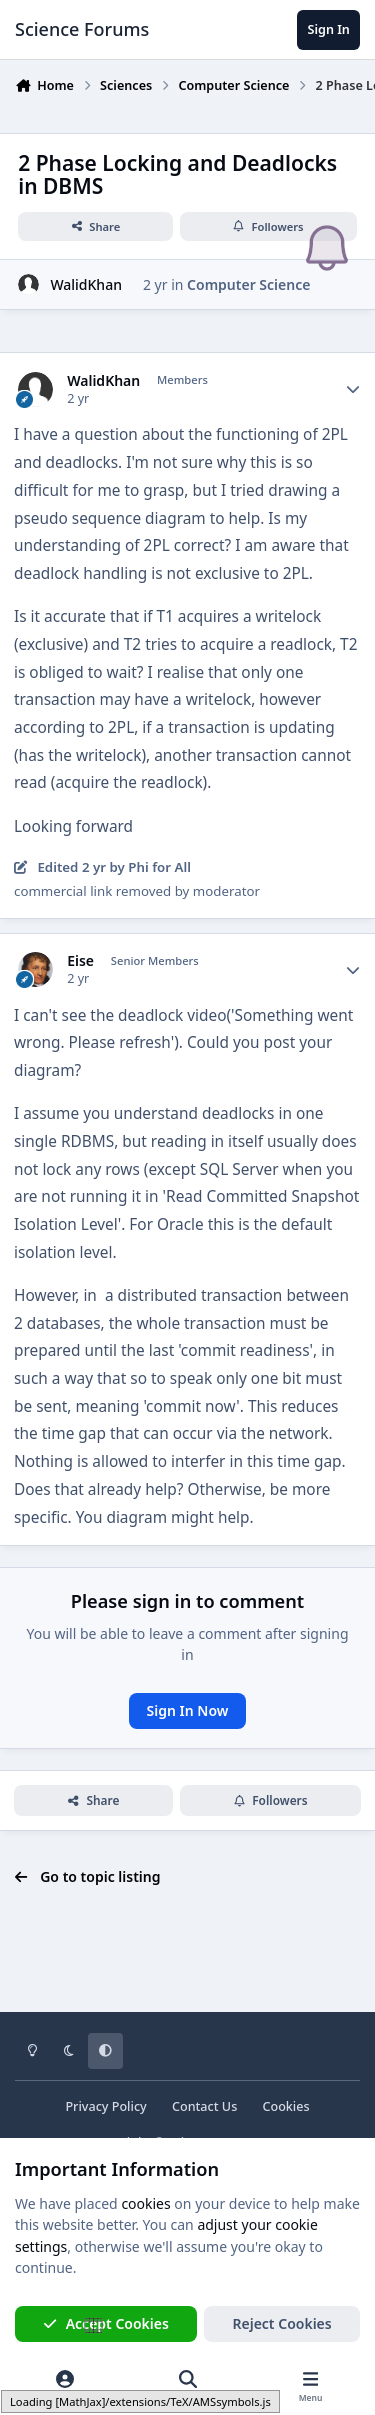 The height and width of the screenshot is (2415, 375). I want to click on view notifications, so click(327, 248).